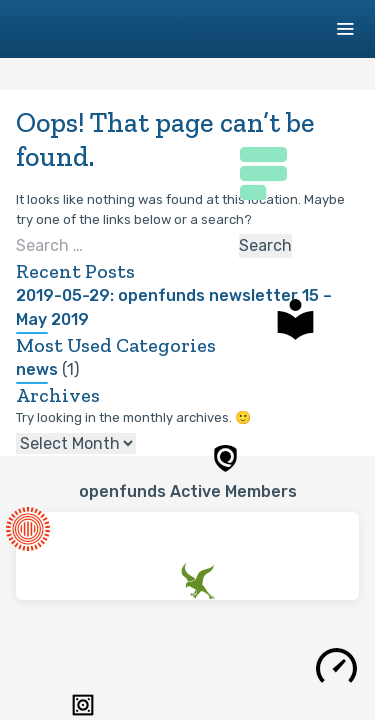  What do you see at coordinates (225, 458) in the screenshot?
I see `Qualys security platform logo` at bounding box center [225, 458].